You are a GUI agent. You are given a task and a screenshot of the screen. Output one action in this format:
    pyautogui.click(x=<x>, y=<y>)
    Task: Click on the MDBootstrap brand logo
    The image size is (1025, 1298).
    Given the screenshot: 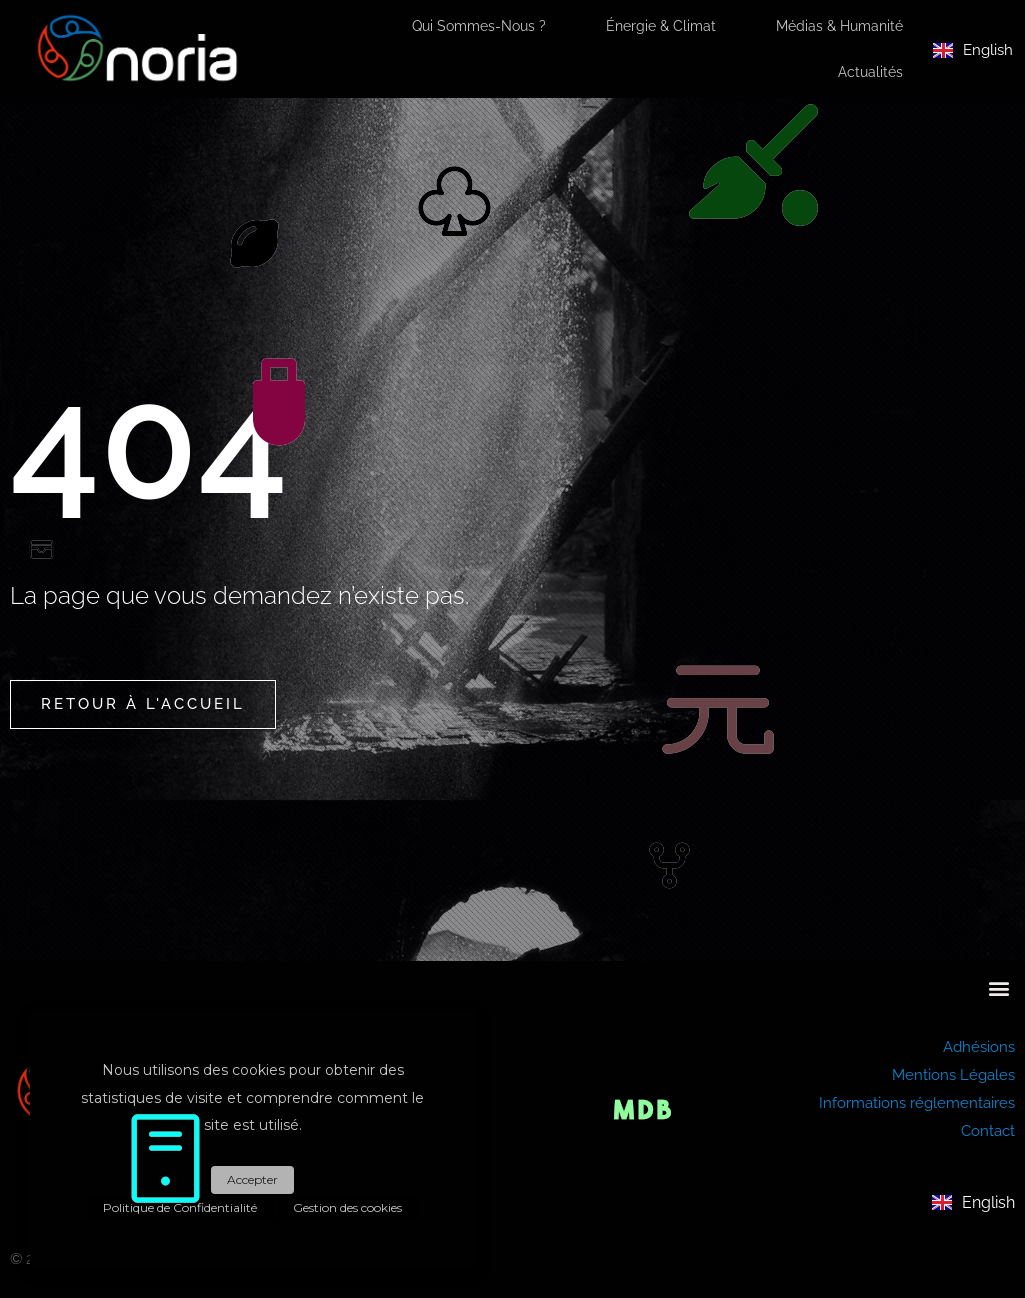 What is the action you would take?
    pyautogui.click(x=642, y=1109)
    